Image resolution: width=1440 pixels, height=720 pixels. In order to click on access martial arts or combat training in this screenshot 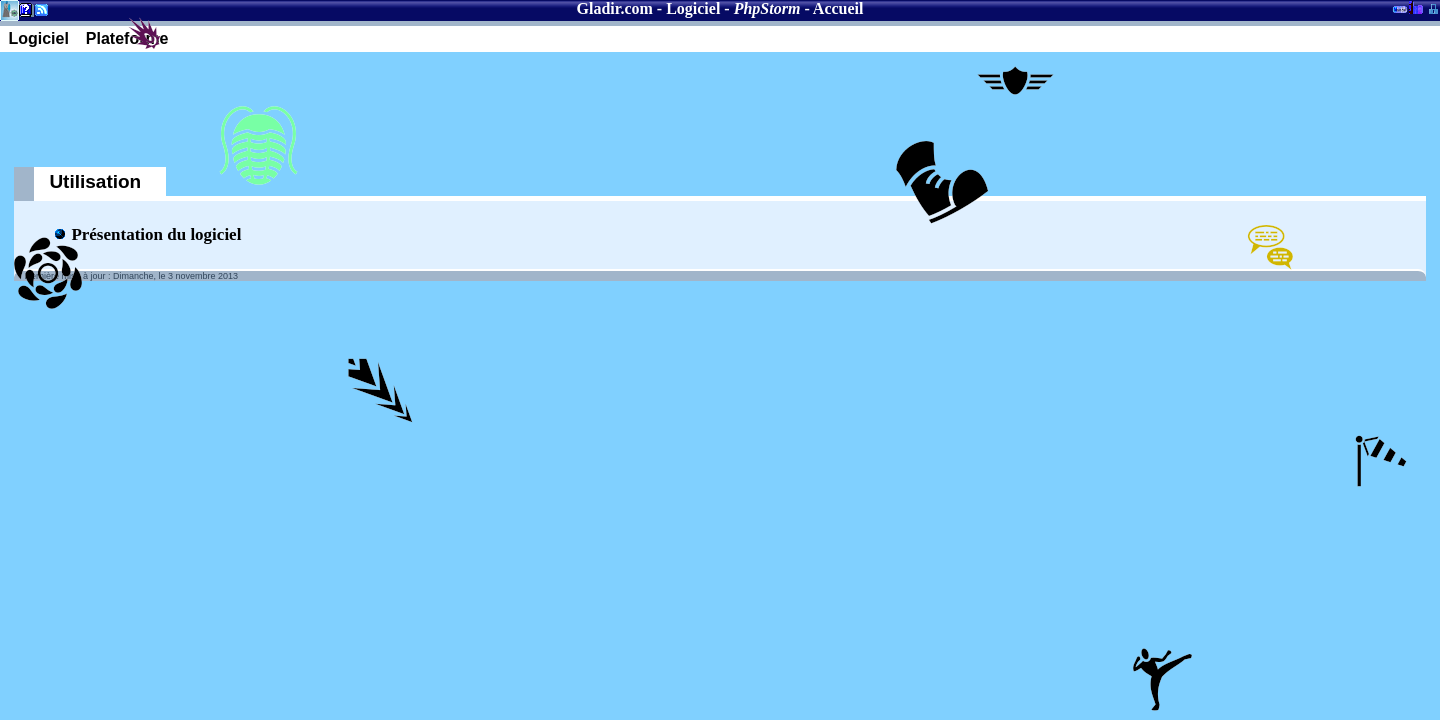, I will do `click(1162, 679)`.